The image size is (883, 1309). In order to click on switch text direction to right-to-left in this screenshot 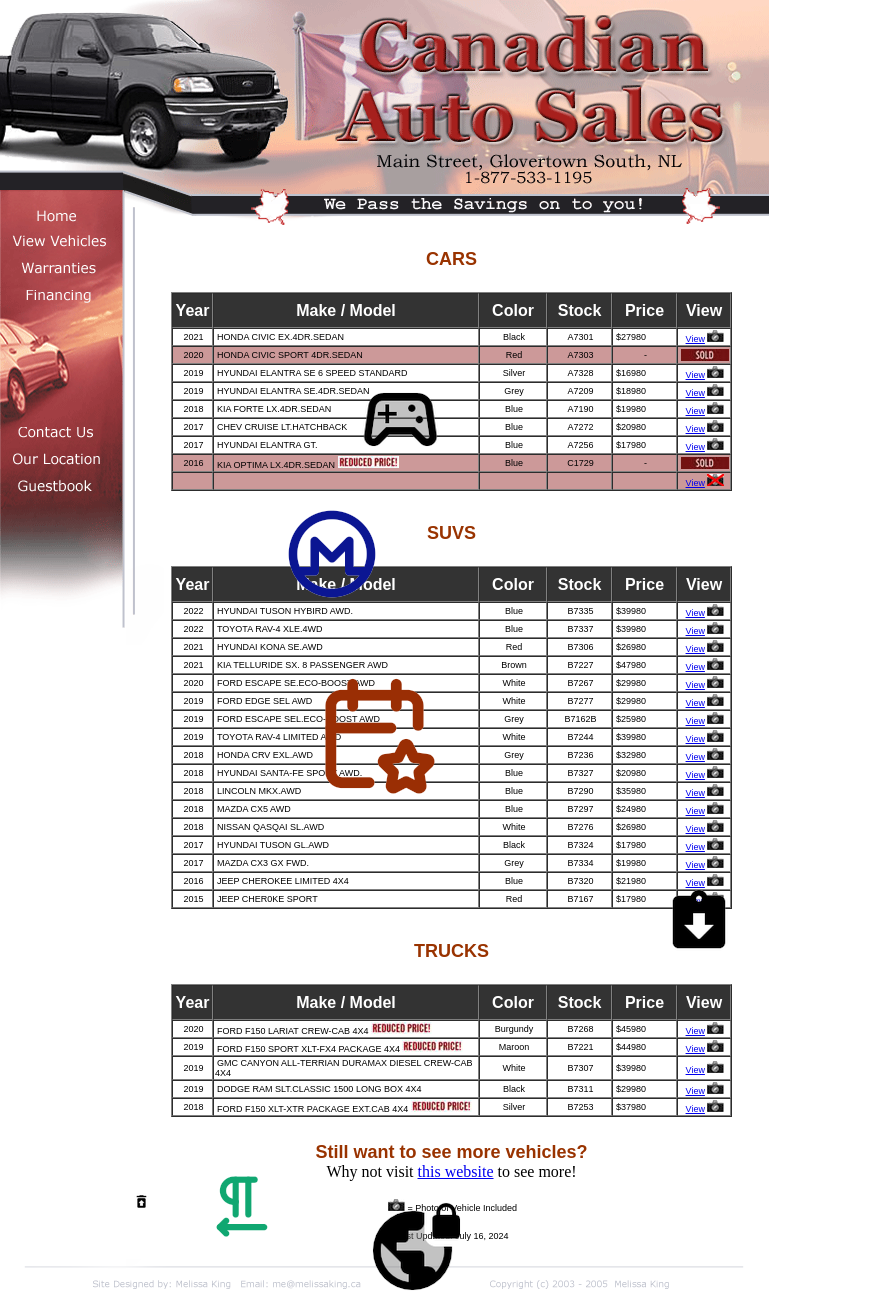, I will do `click(242, 1205)`.